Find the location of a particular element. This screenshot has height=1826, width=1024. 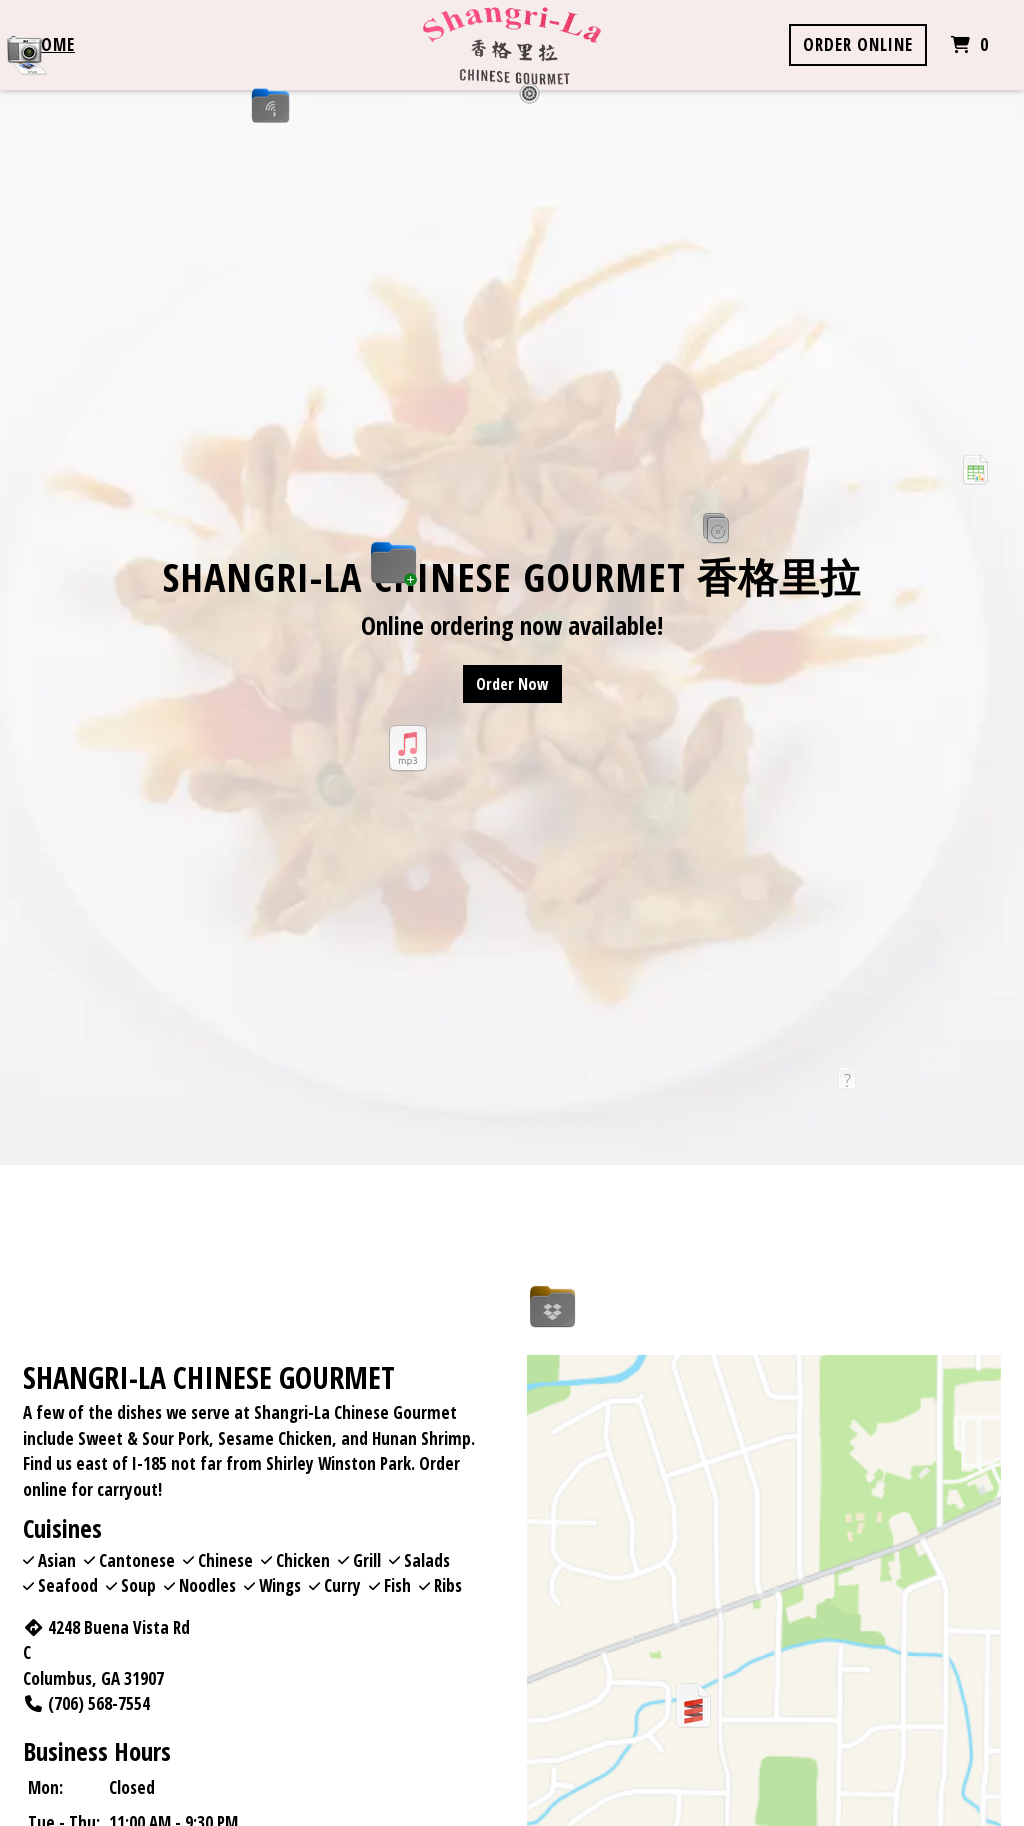

an mp3 audio file is located at coordinates (408, 748).